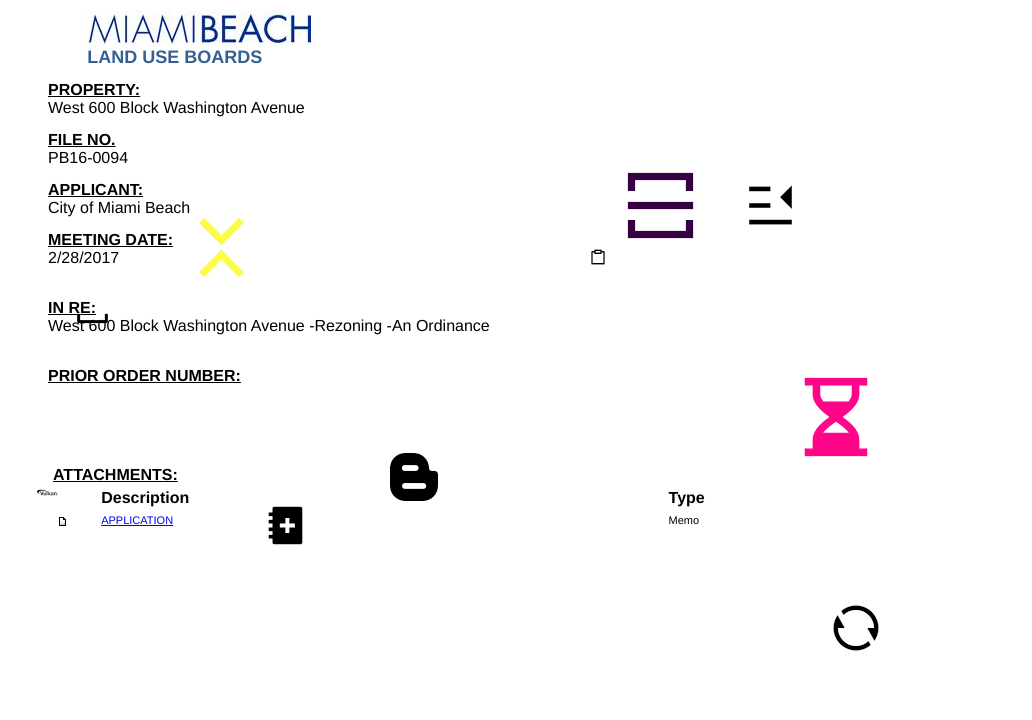 The width and height of the screenshot is (1032, 720). What do you see at coordinates (836, 417) in the screenshot?
I see `indicates a process is loading or in progress` at bounding box center [836, 417].